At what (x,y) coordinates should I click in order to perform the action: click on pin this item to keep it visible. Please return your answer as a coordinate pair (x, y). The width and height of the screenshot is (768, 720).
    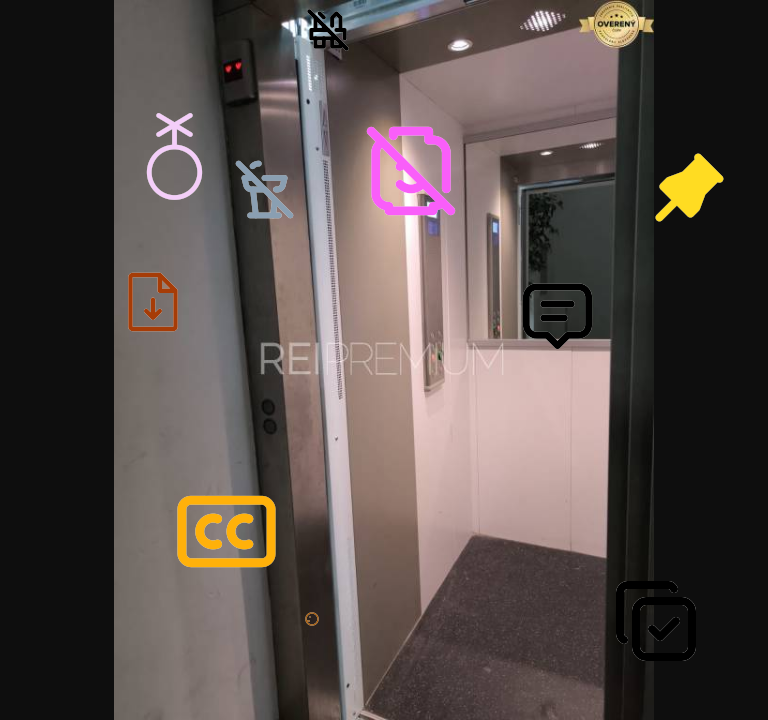
    Looking at the image, I should click on (688, 188).